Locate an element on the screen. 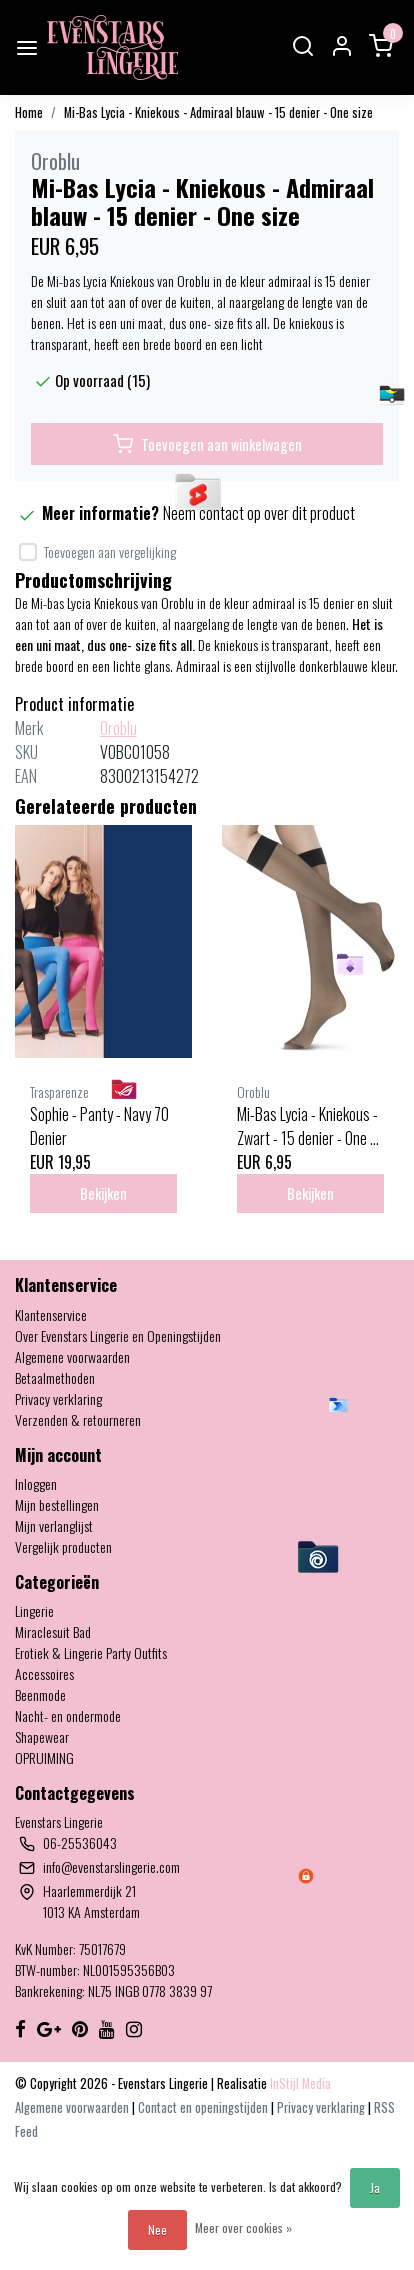 Image resolution: width=414 pixels, height=2270 pixels. open microsoft finance documents folder is located at coordinates (350, 965).